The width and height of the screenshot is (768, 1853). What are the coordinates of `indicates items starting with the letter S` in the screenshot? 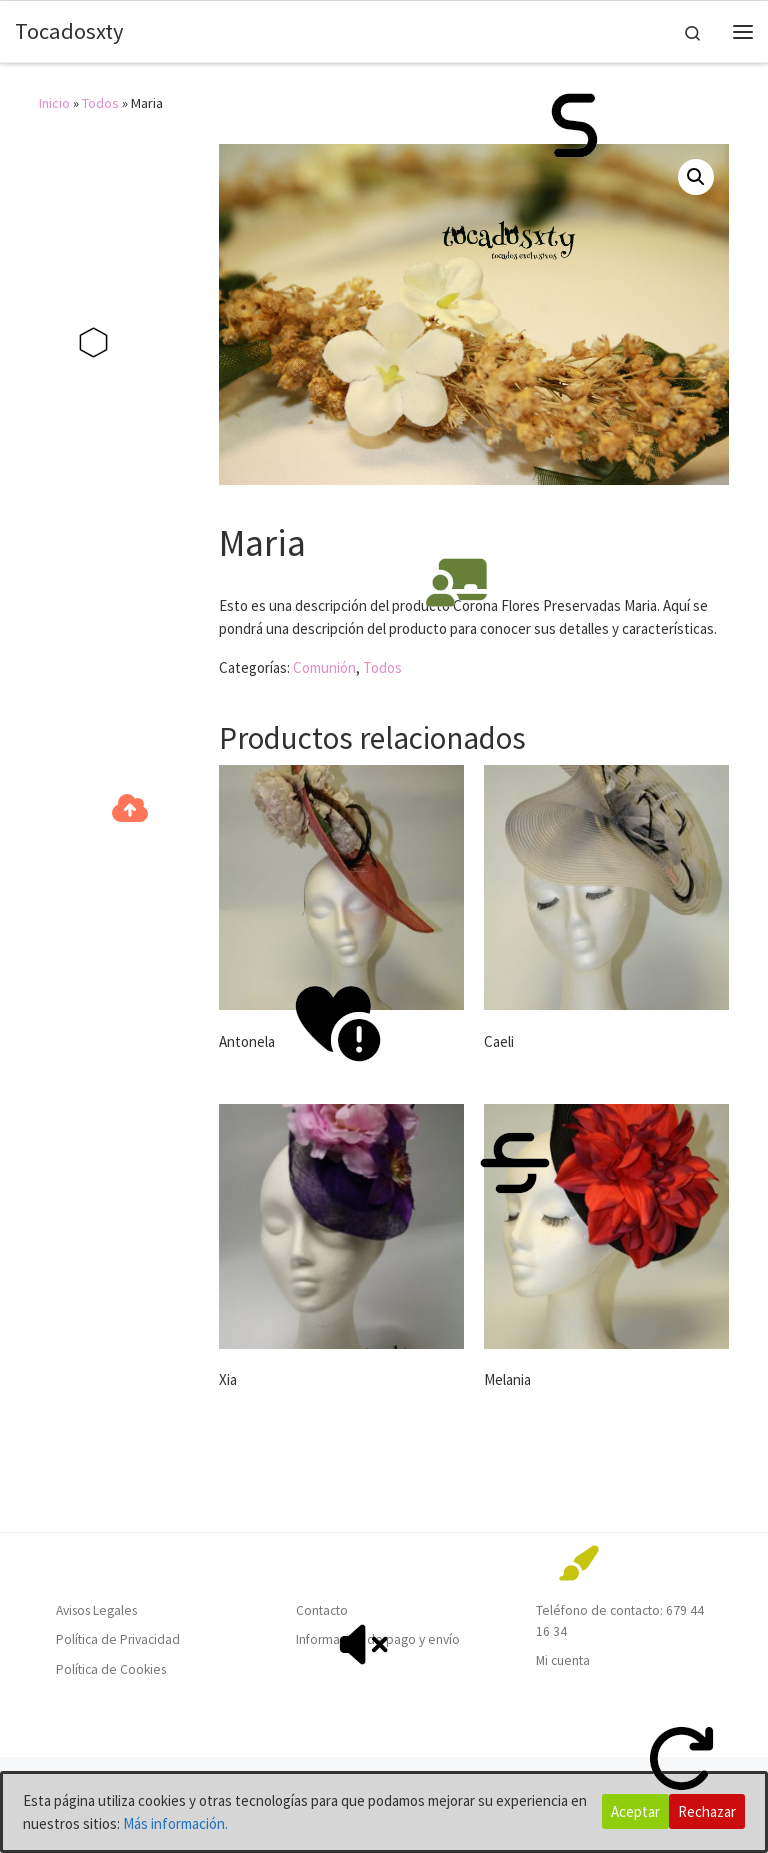 It's located at (574, 125).